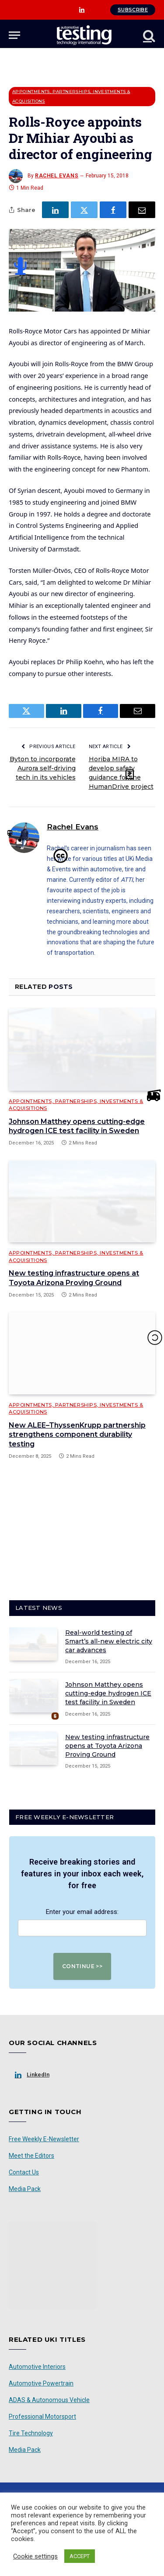  I want to click on indicates desert or arid climate conditions, so click(20, 266).